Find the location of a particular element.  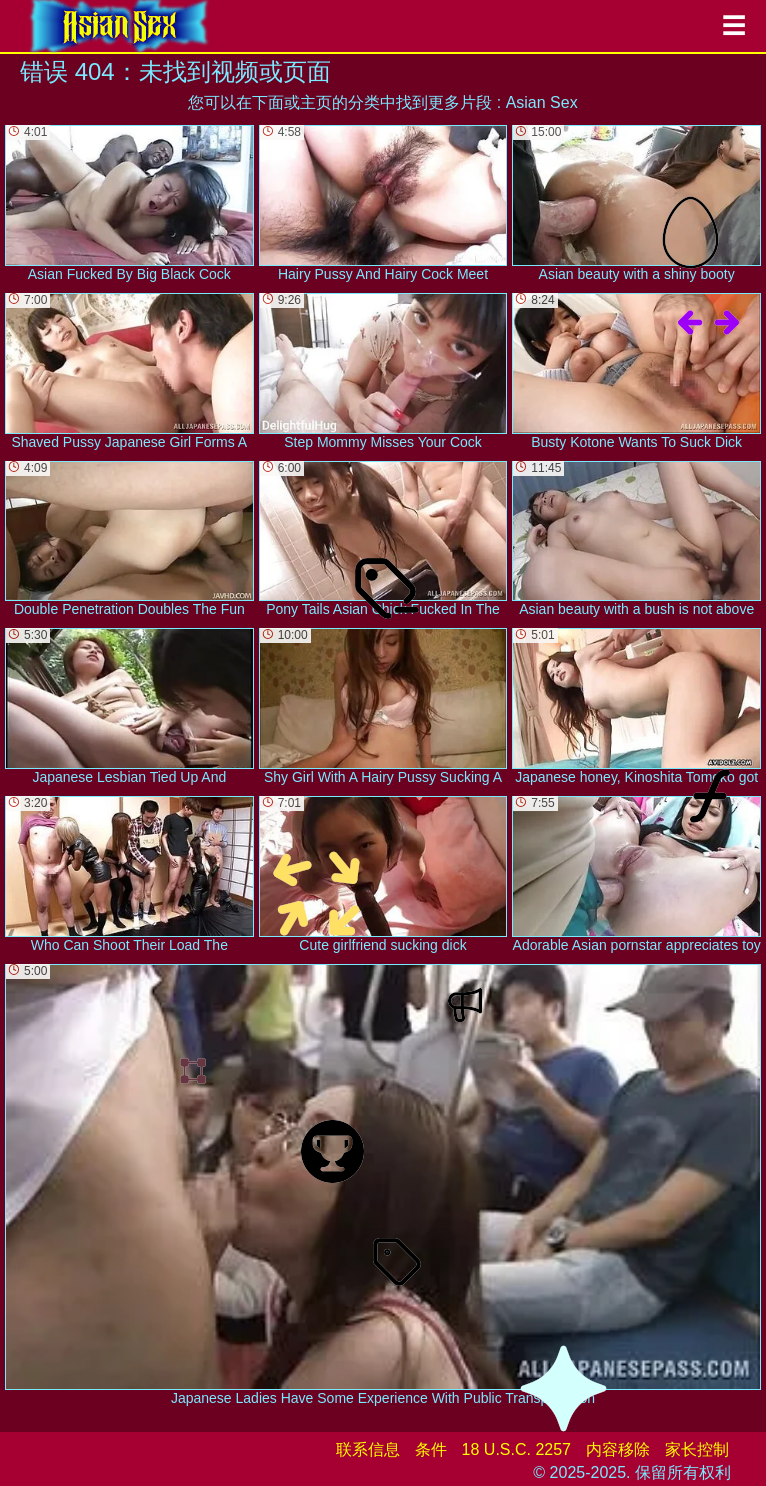

view achievements or accomplishments in your feed is located at coordinates (332, 1151).